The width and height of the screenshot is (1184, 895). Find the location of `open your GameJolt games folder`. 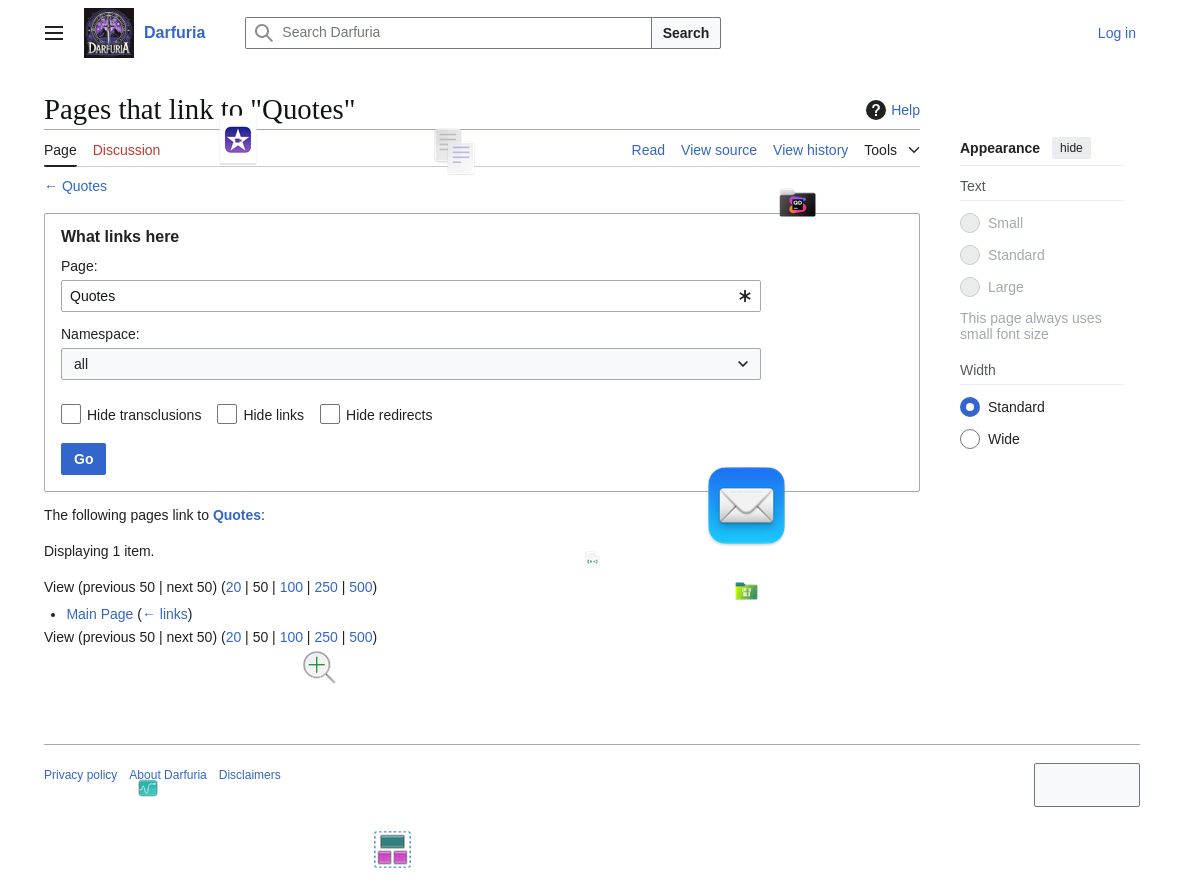

open your GameJolt games folder is located at coordinates (746, 591).